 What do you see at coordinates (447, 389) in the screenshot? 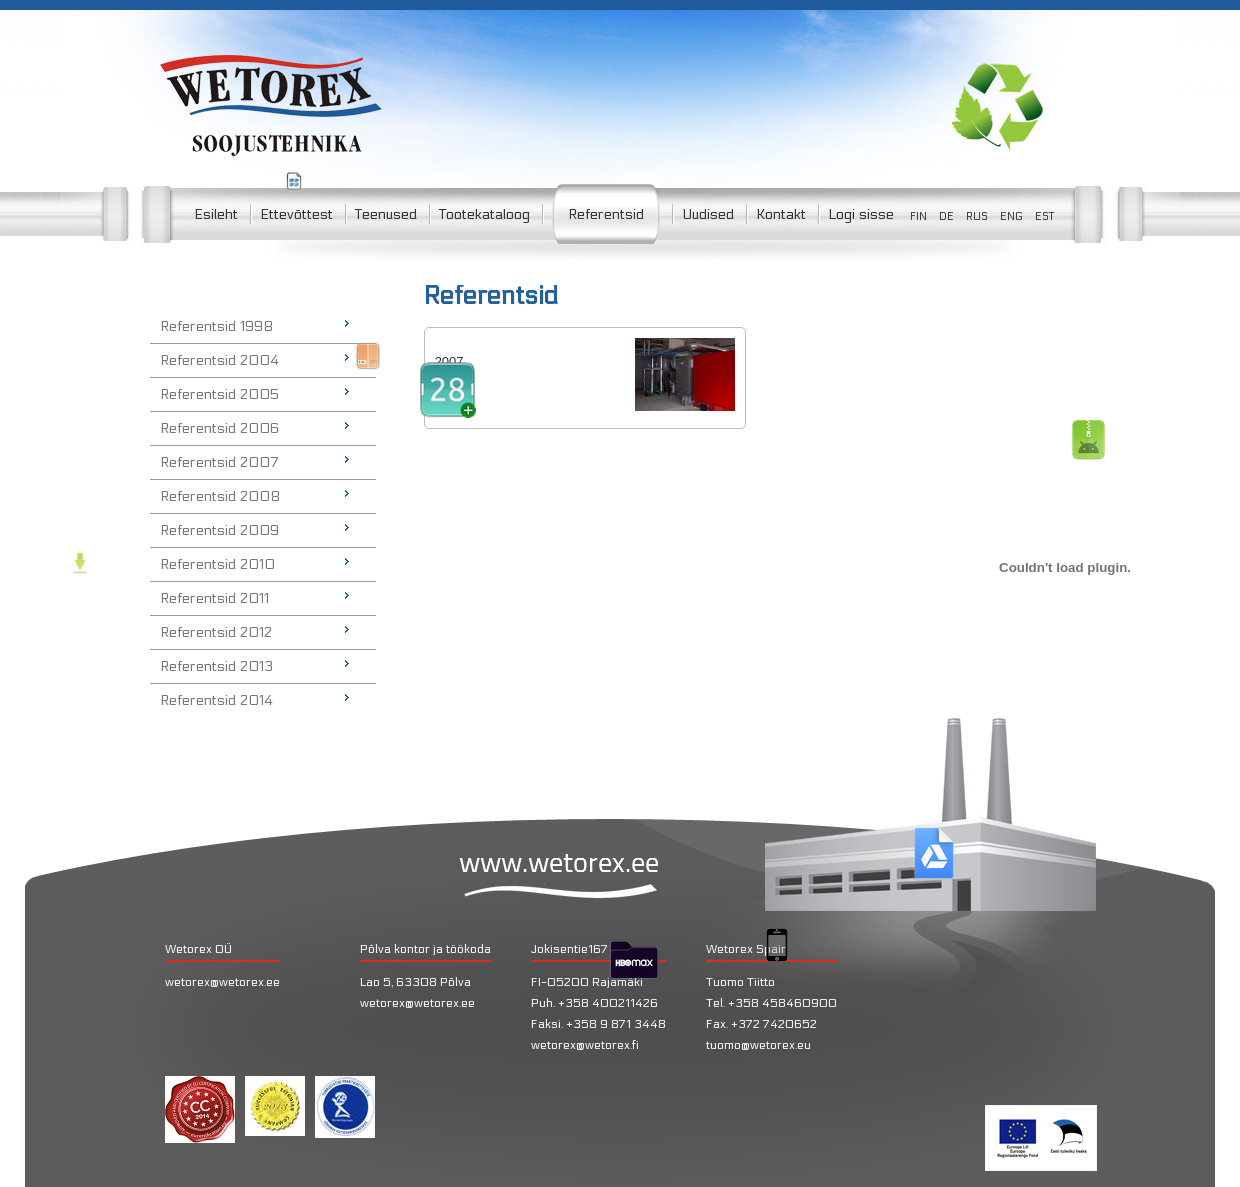
I see `create a new calendar appointment` at bounding box center [447, 389].